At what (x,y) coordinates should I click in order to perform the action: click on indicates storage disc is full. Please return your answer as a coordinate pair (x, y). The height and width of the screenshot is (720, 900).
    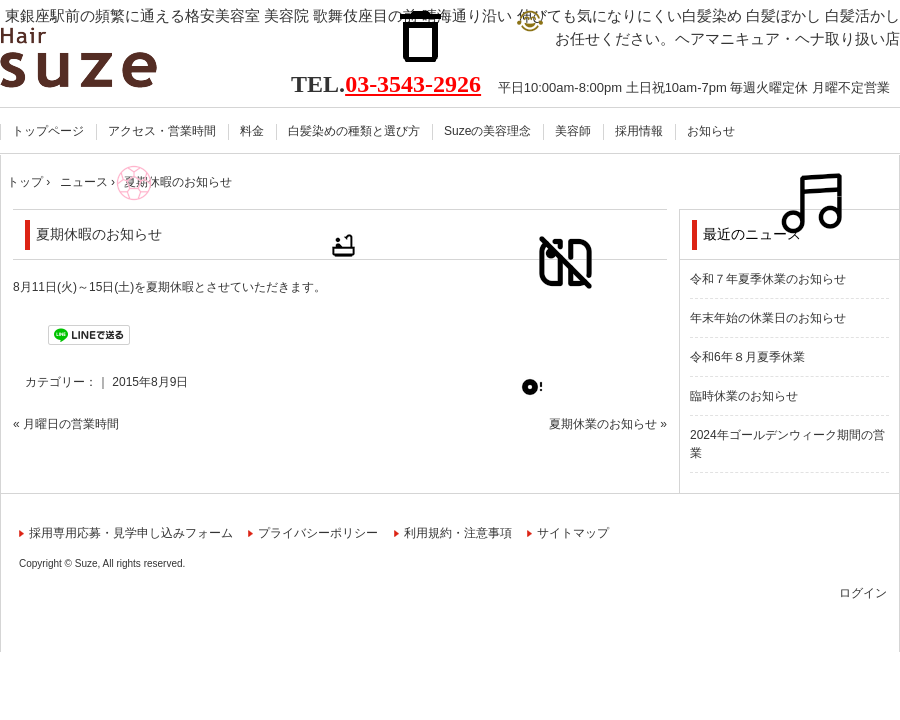
    Looking at the image, I should click on (532, 387).